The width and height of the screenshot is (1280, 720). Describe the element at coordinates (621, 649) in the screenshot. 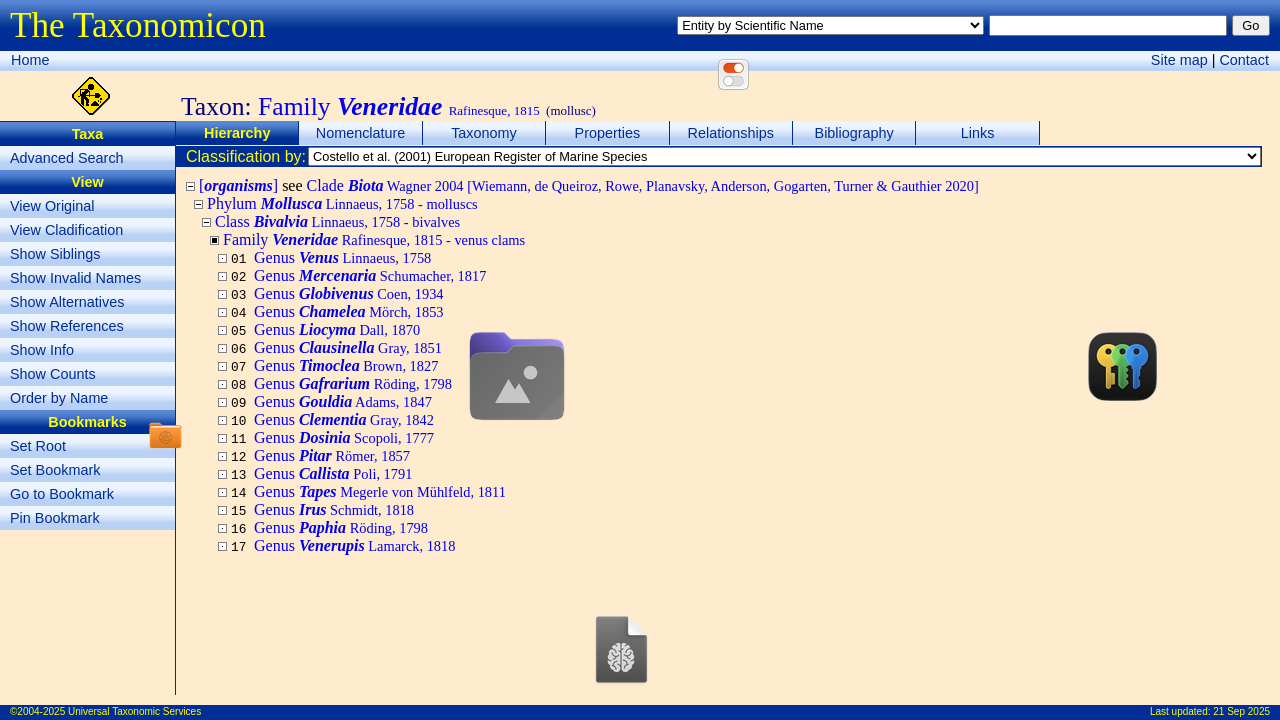

I see `a DICOM medical imaging file` at that location.